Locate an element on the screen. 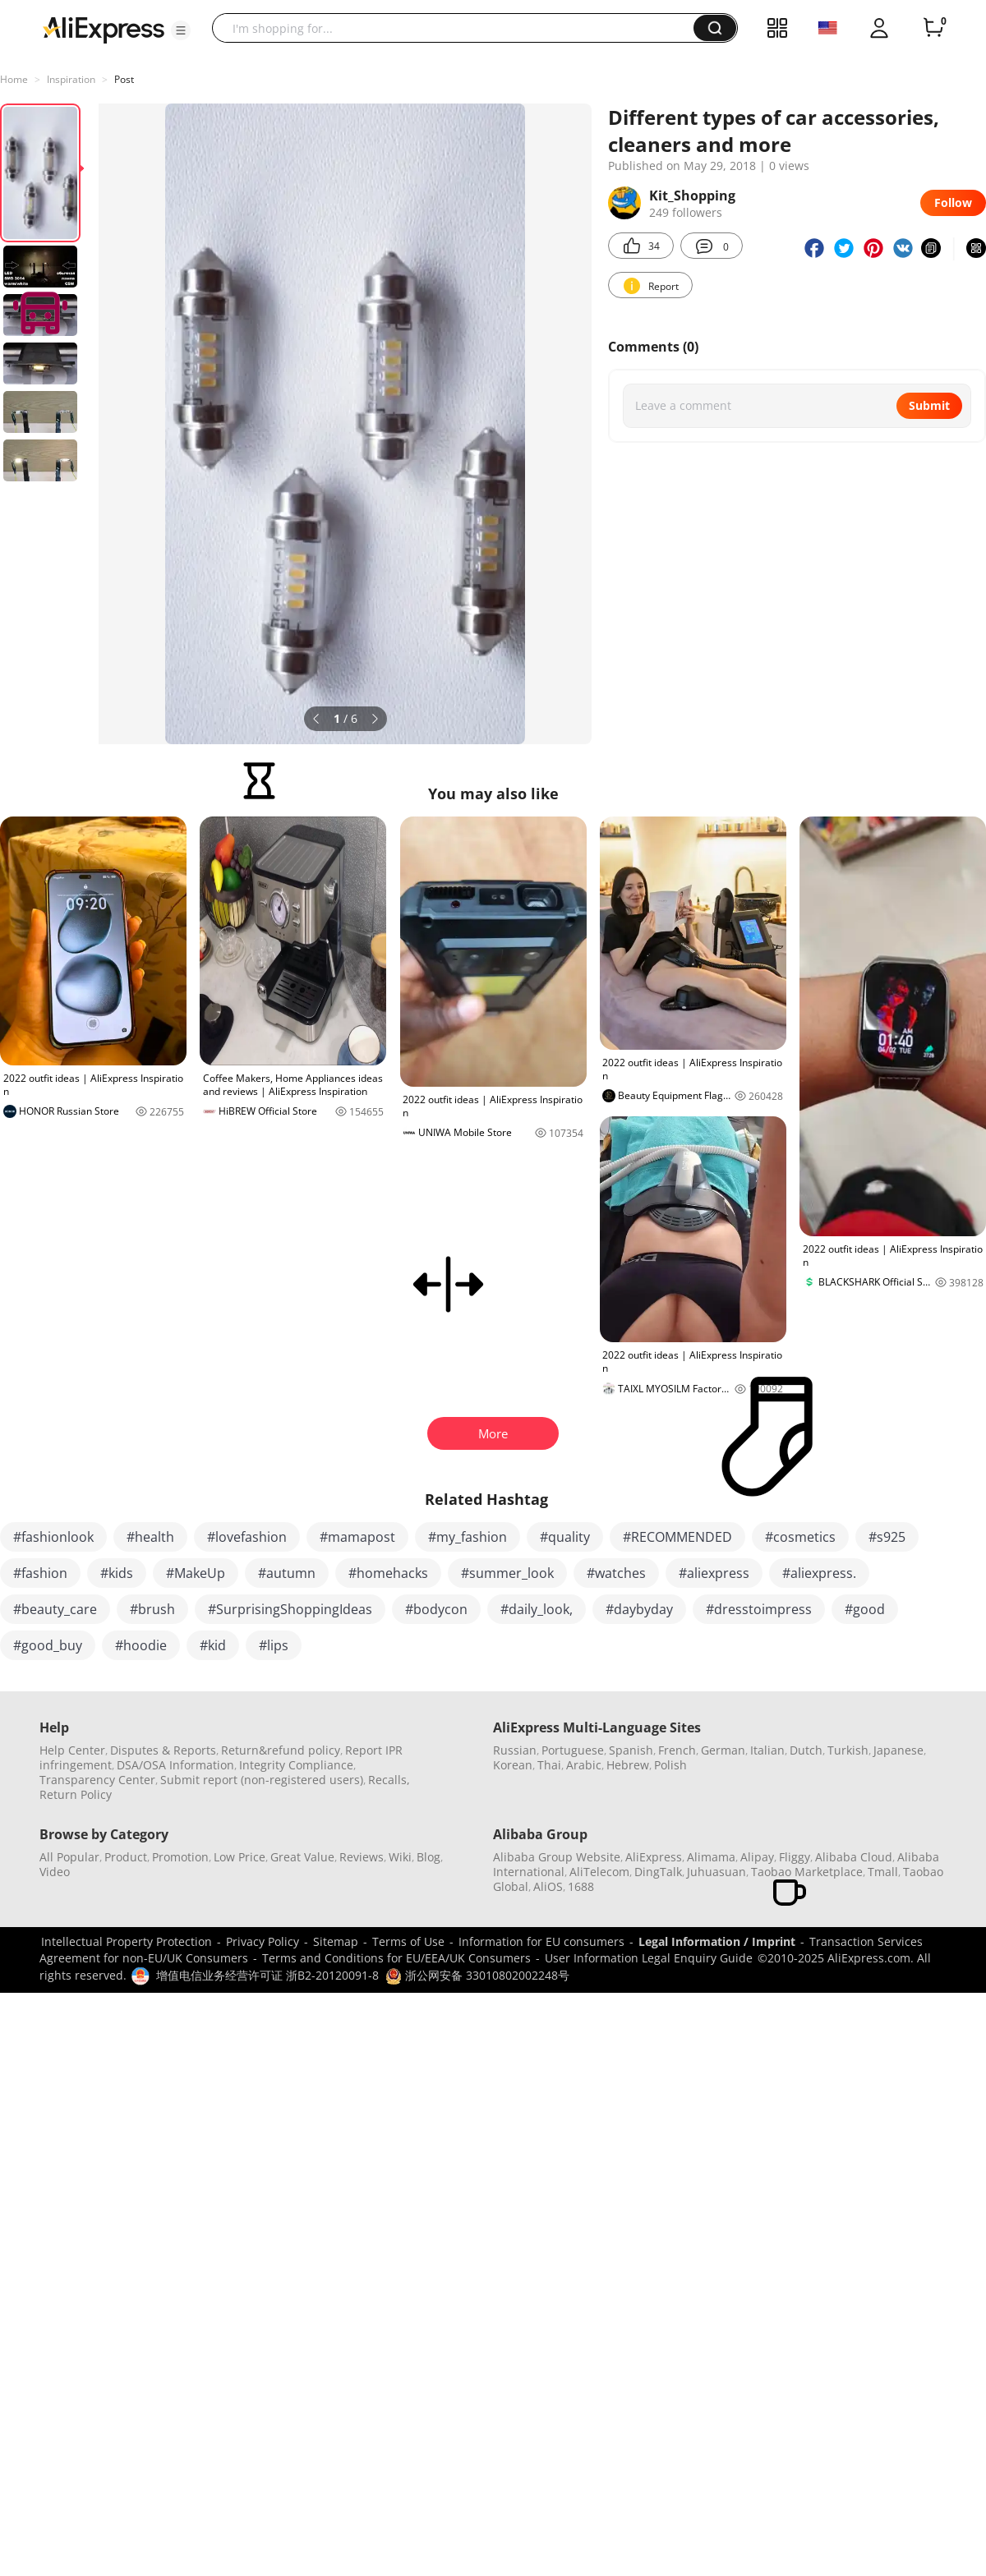 This screenshot has height=2576, width=986. indicates a process is in progress or loading is located at coordinates (259, 780).